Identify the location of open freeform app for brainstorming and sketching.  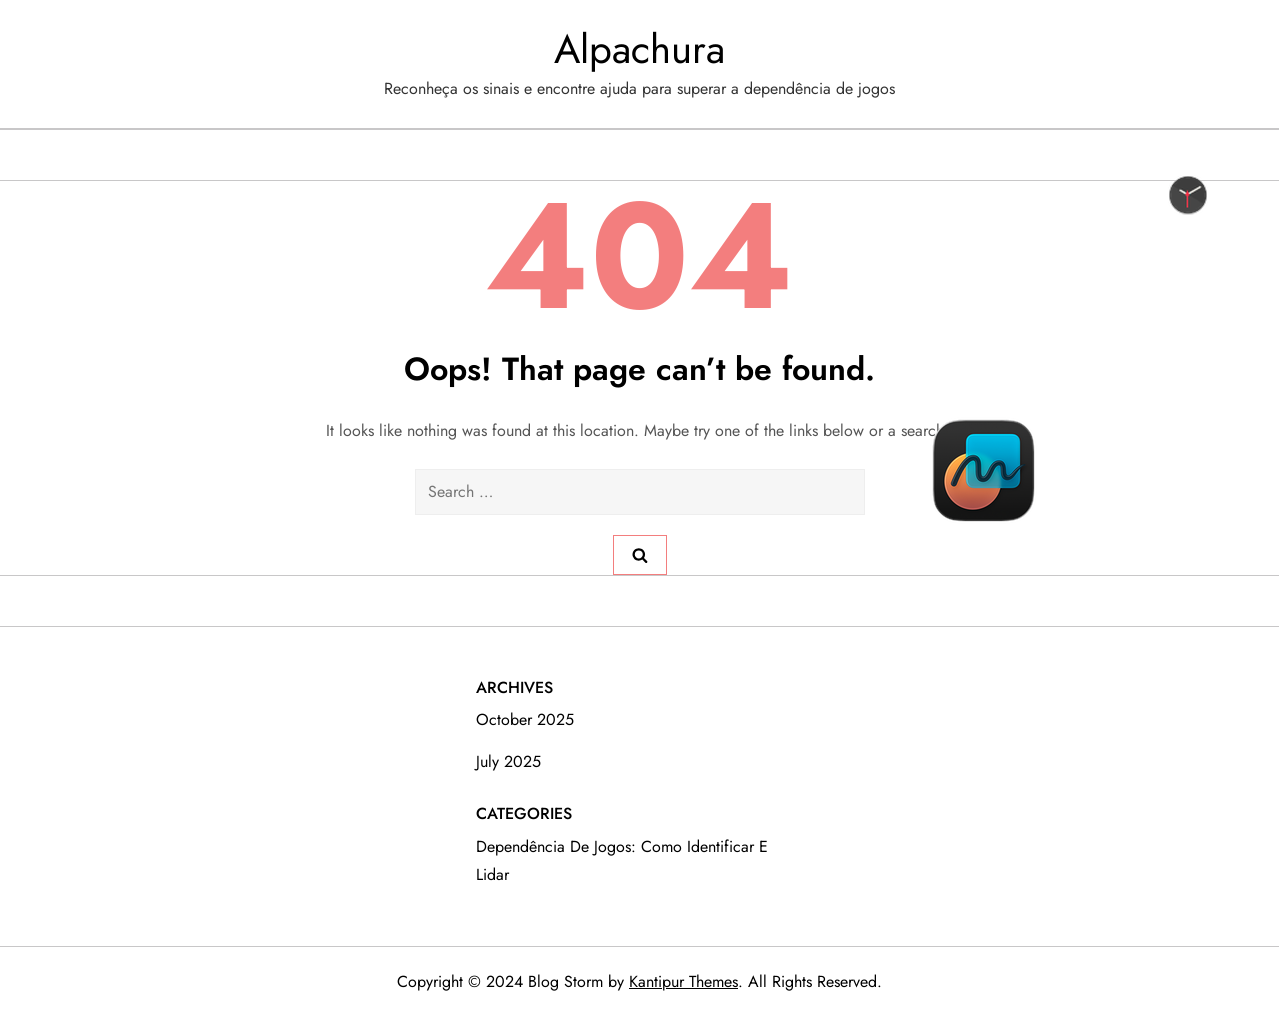
(983, 470).